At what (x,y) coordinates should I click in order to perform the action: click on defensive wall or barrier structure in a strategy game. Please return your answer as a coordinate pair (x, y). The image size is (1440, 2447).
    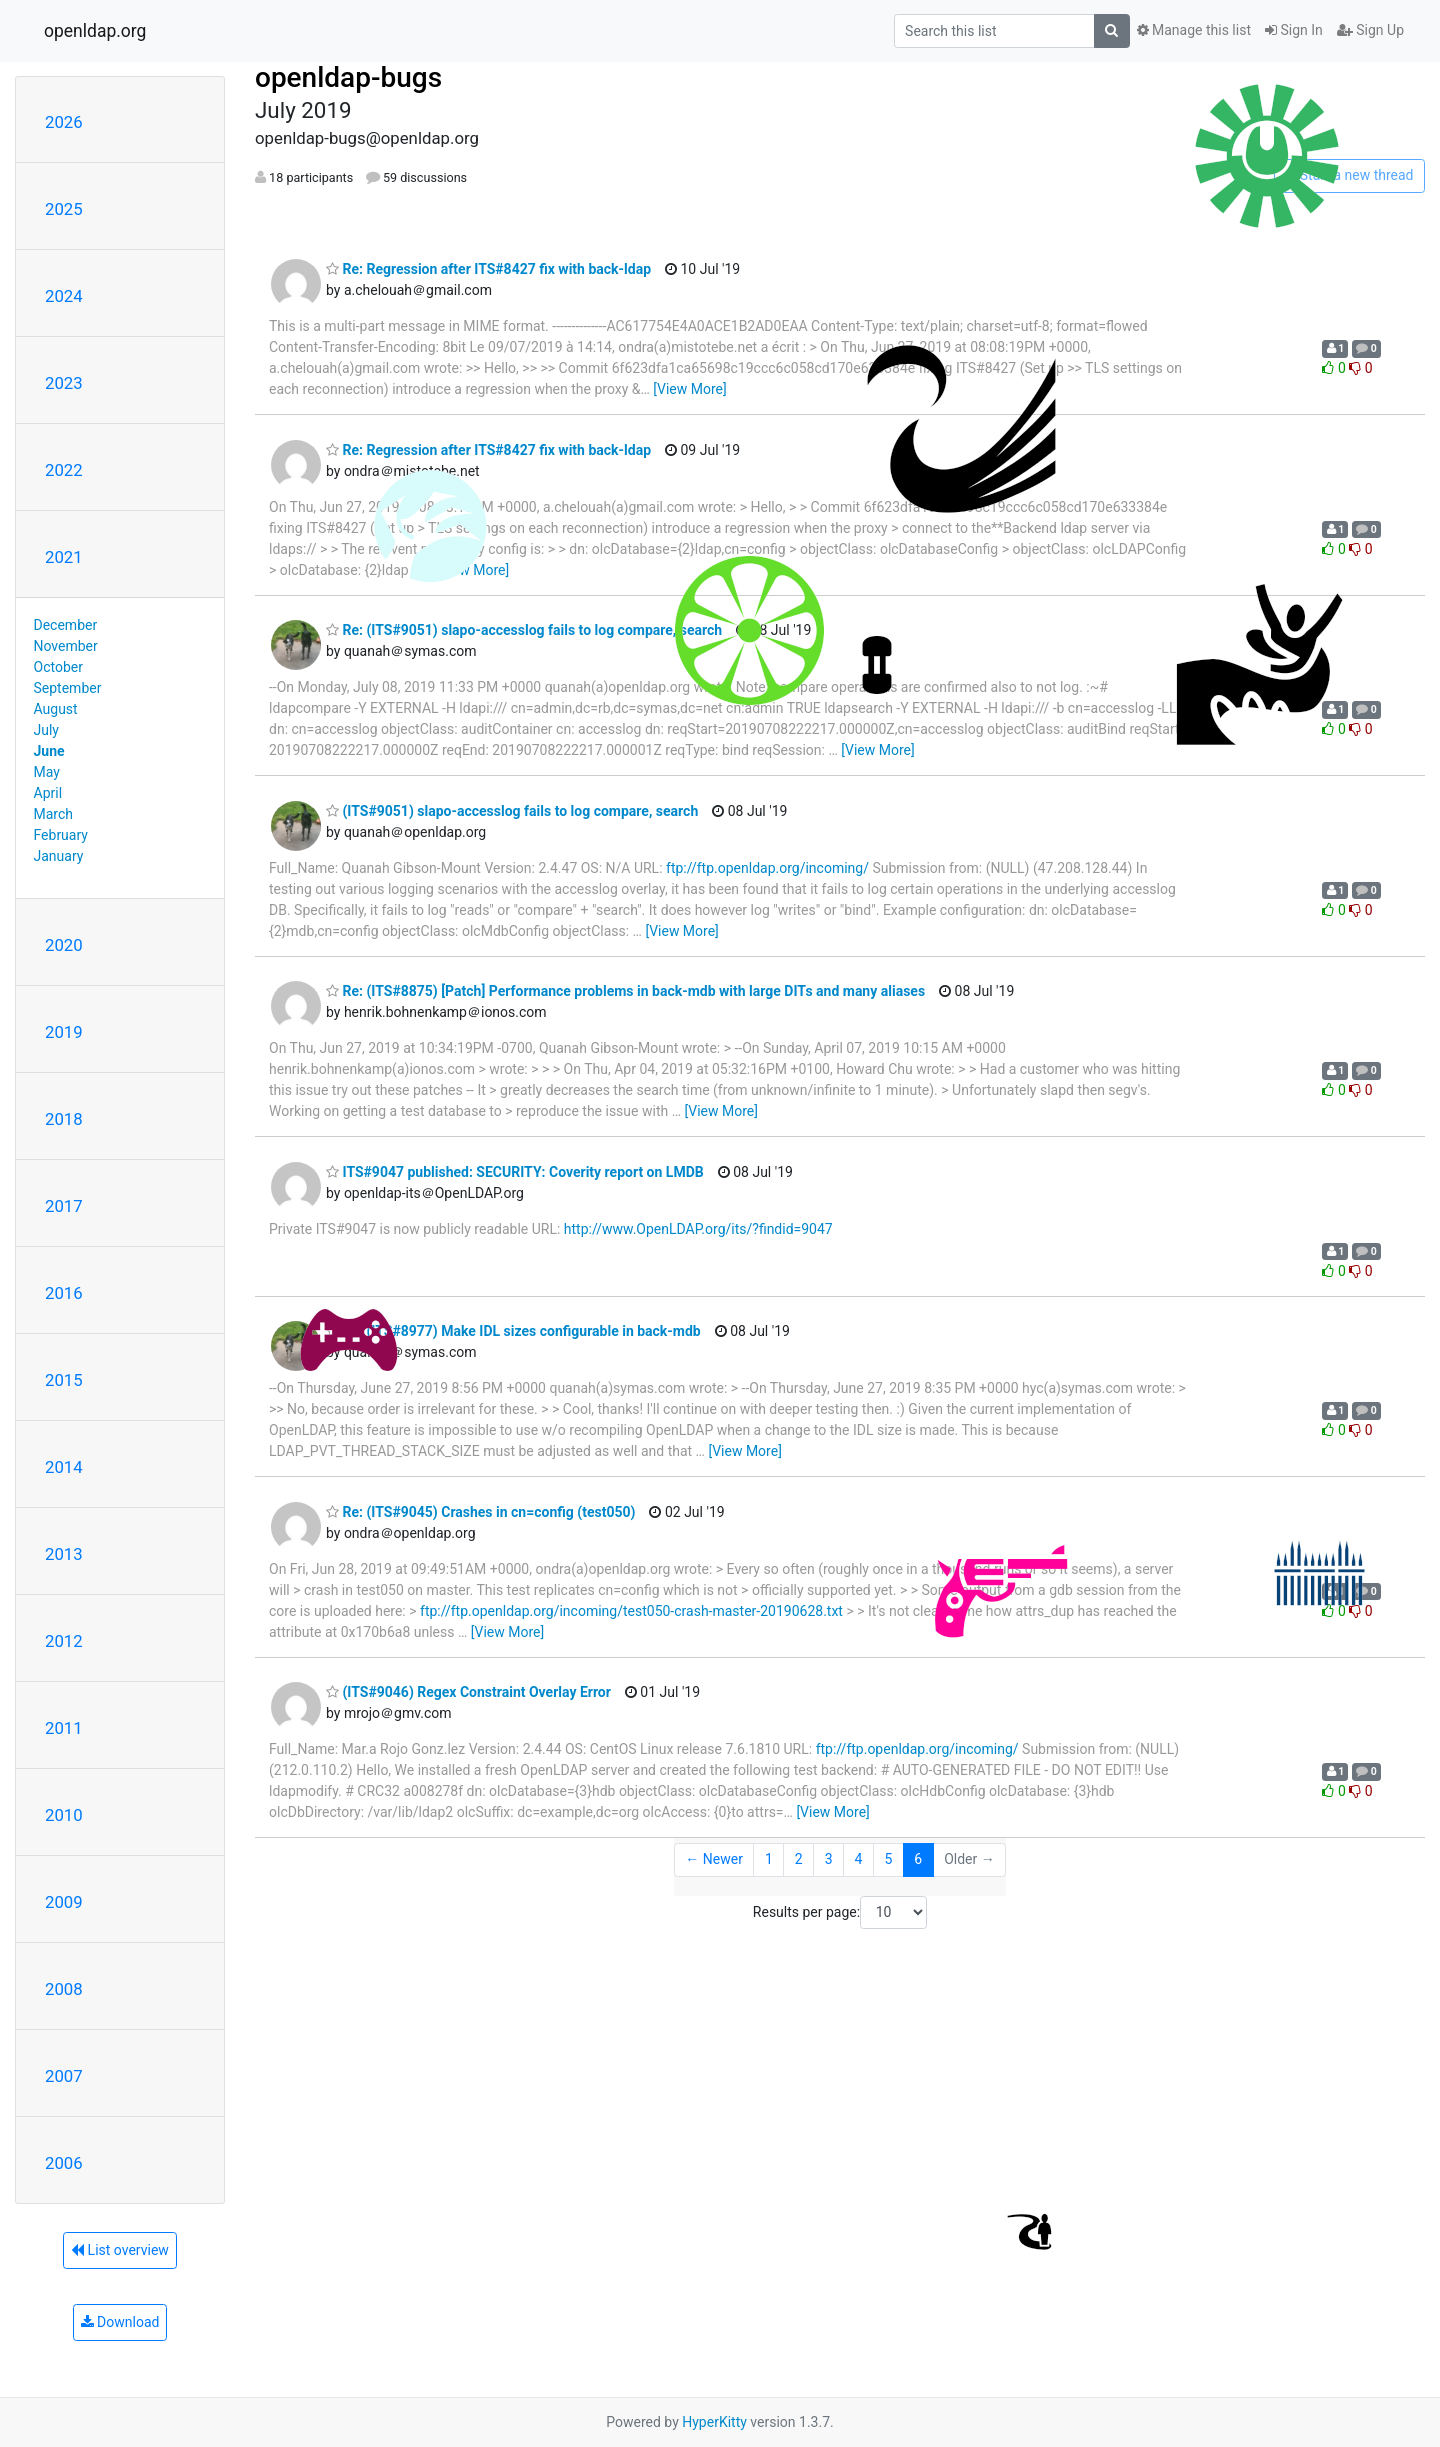
    Looking at the image, I should click on (1319, 1561).